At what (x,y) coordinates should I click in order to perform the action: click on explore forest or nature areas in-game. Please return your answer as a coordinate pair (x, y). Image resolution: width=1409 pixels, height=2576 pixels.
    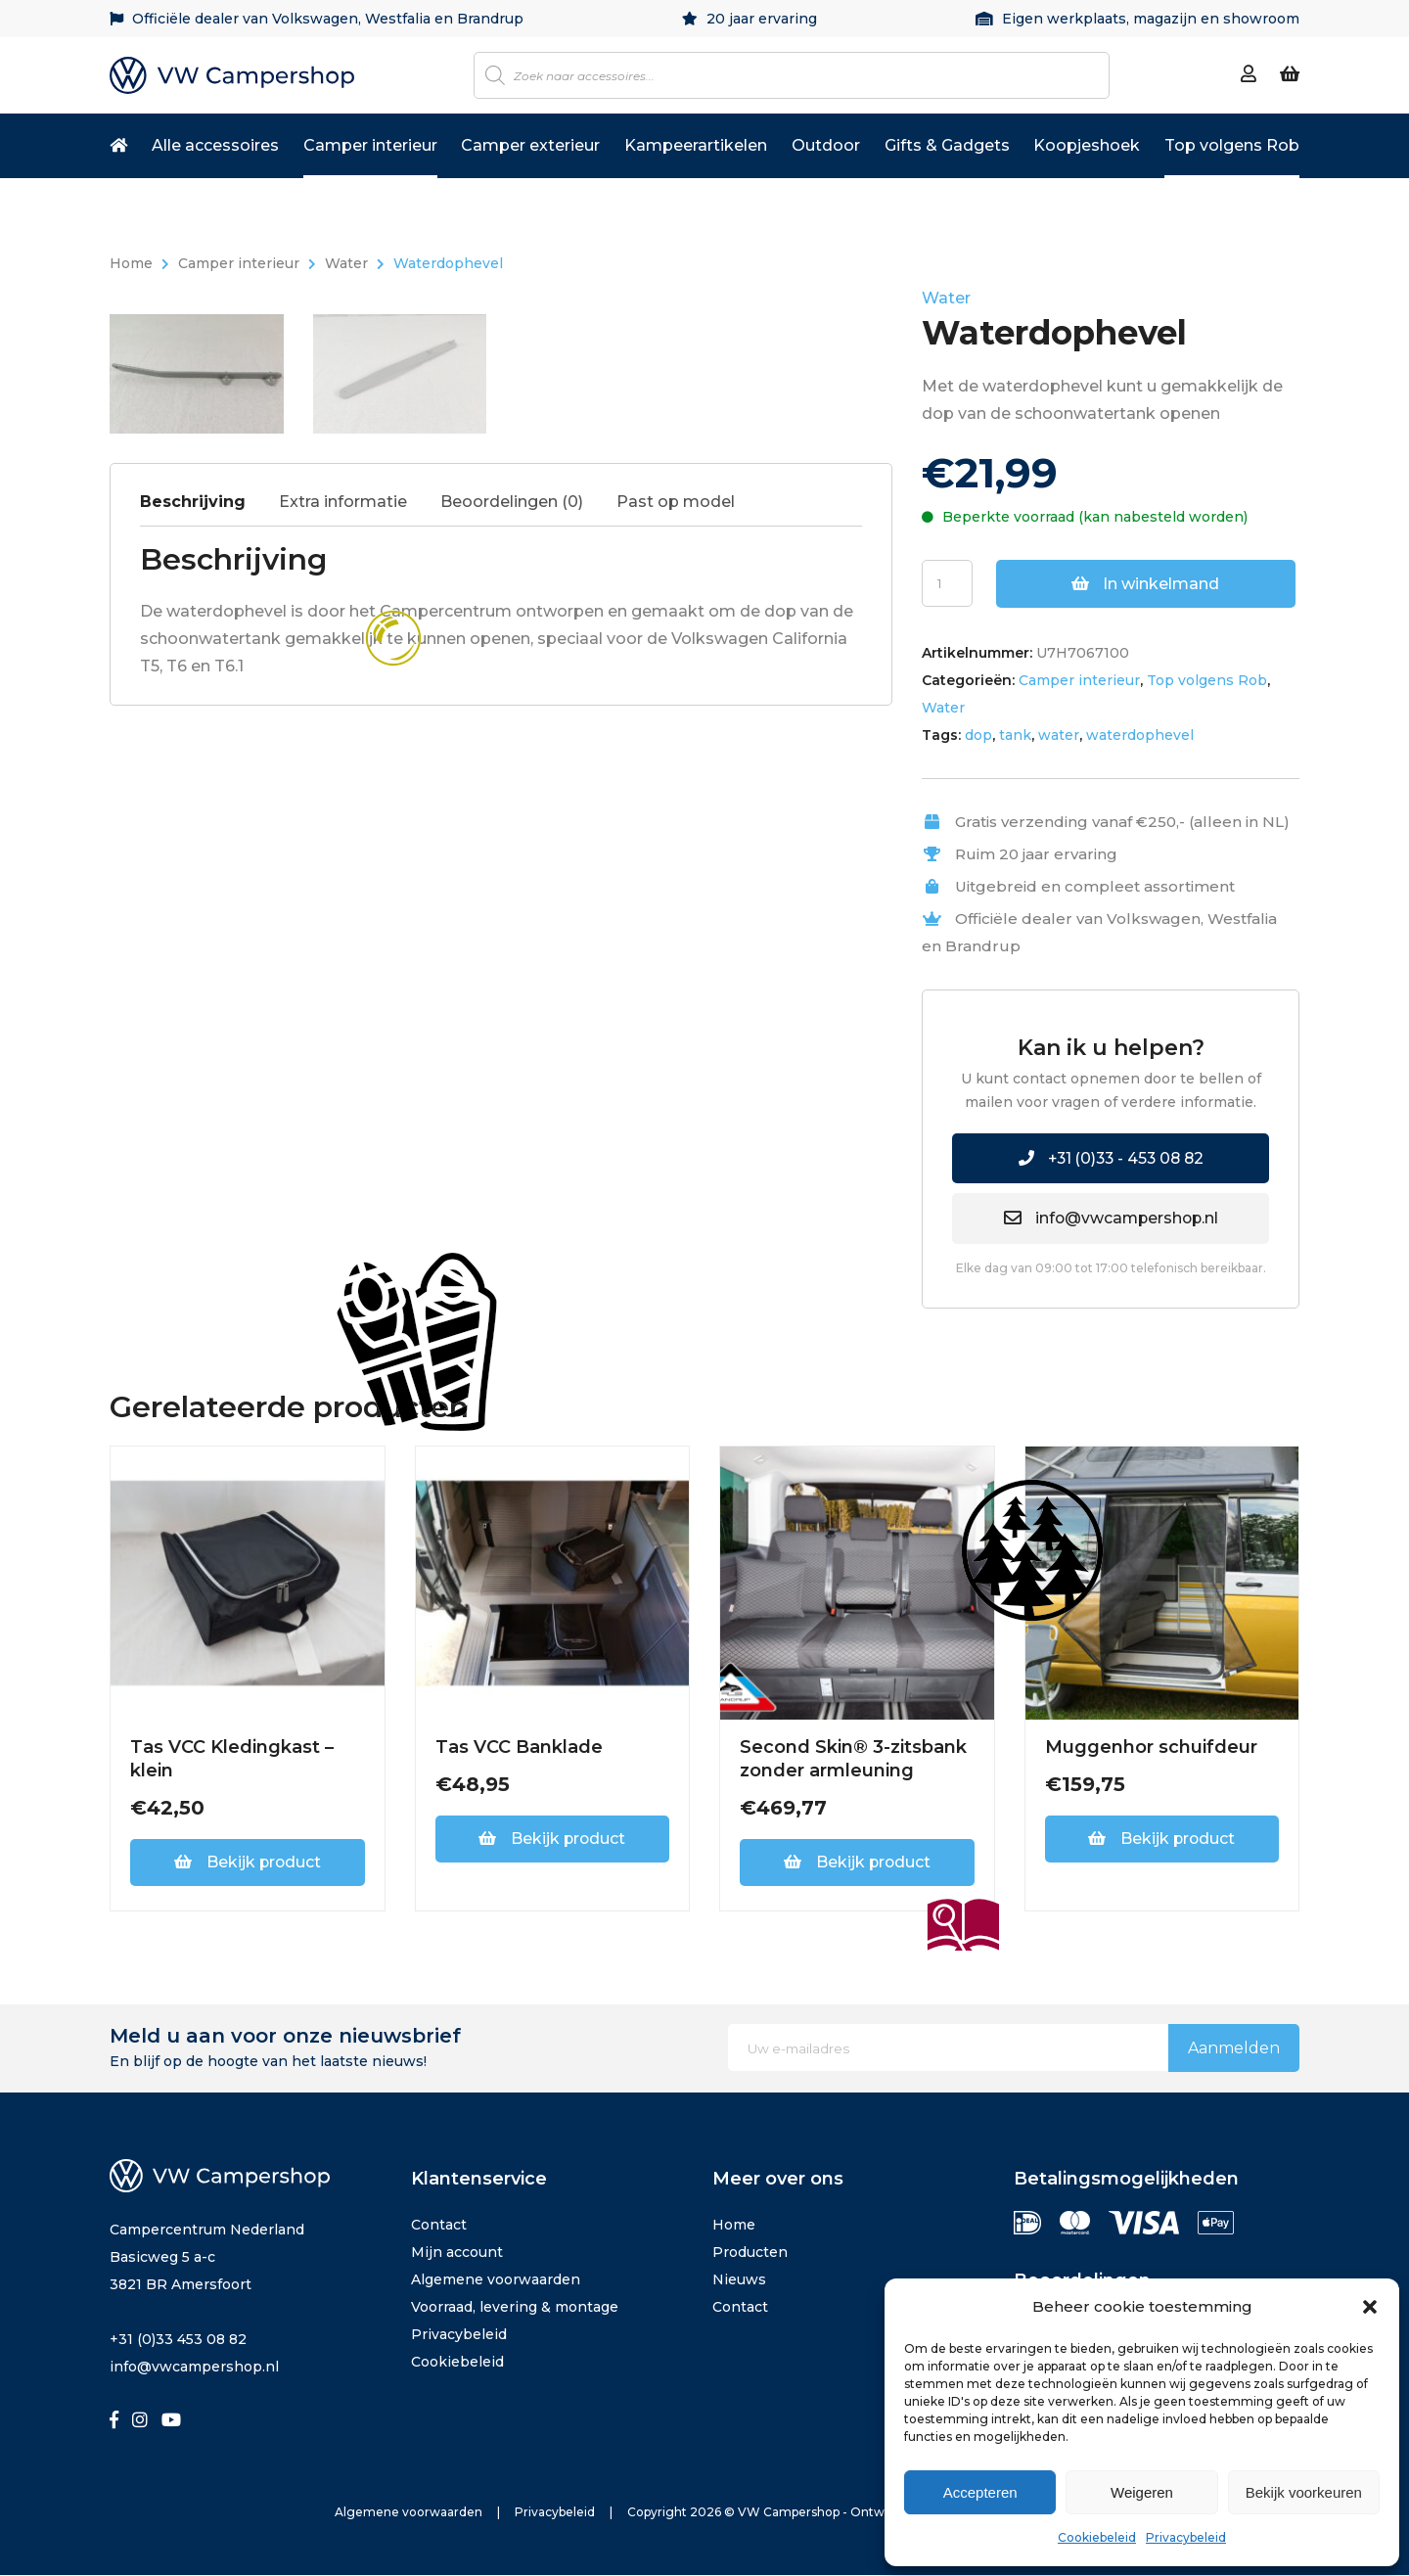
    Looking at the image, I should click on (1032, 1550).